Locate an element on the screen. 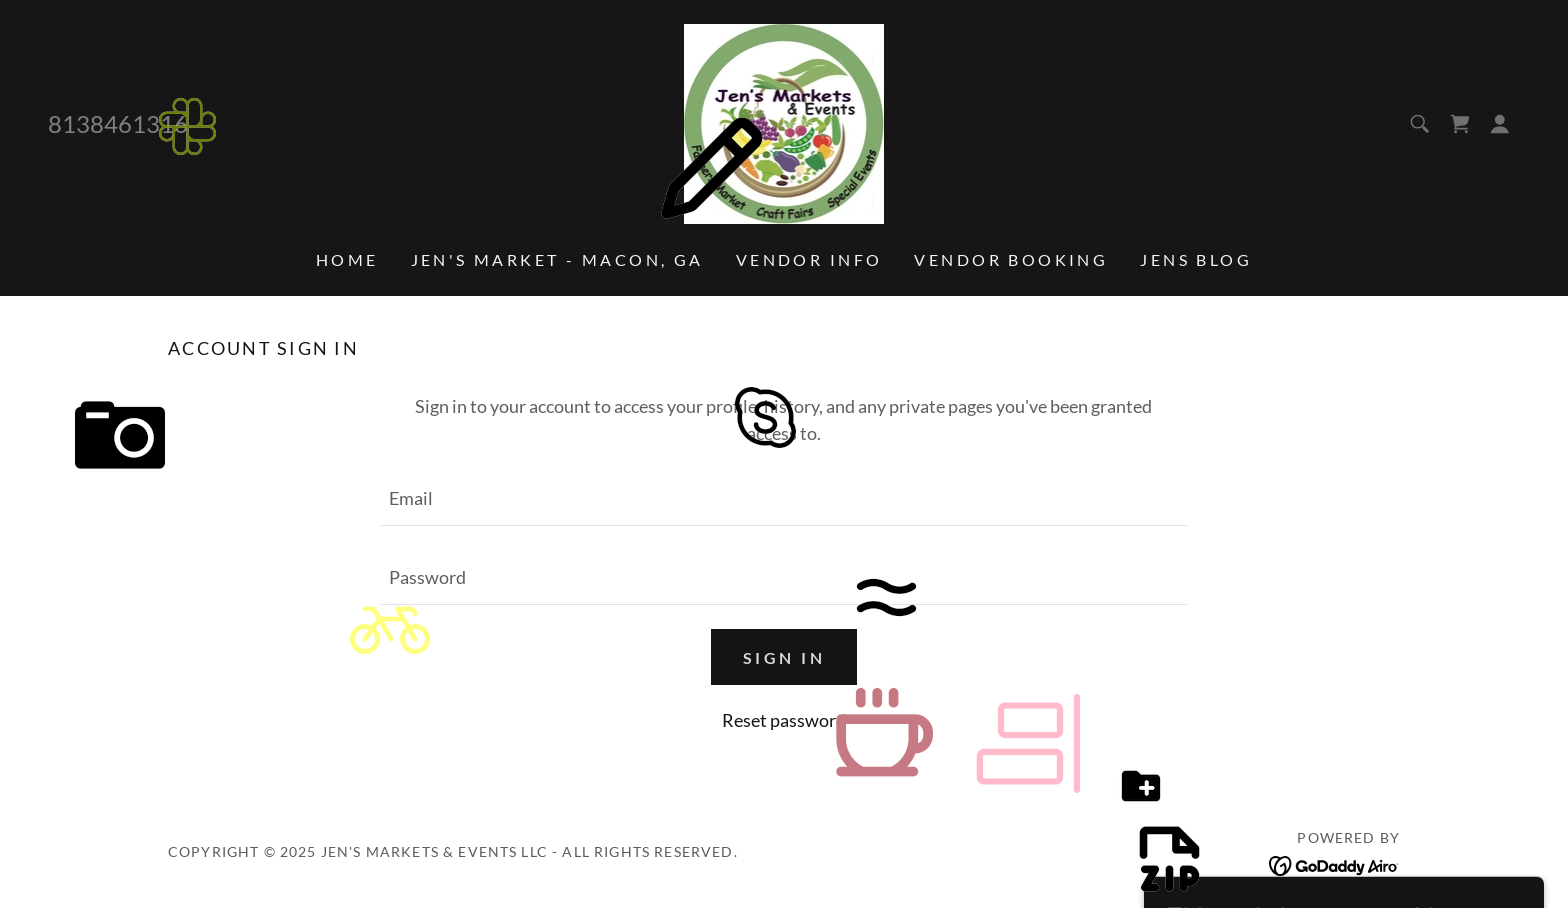  compress files into a zip archive is located at coordinates (1169, 861).